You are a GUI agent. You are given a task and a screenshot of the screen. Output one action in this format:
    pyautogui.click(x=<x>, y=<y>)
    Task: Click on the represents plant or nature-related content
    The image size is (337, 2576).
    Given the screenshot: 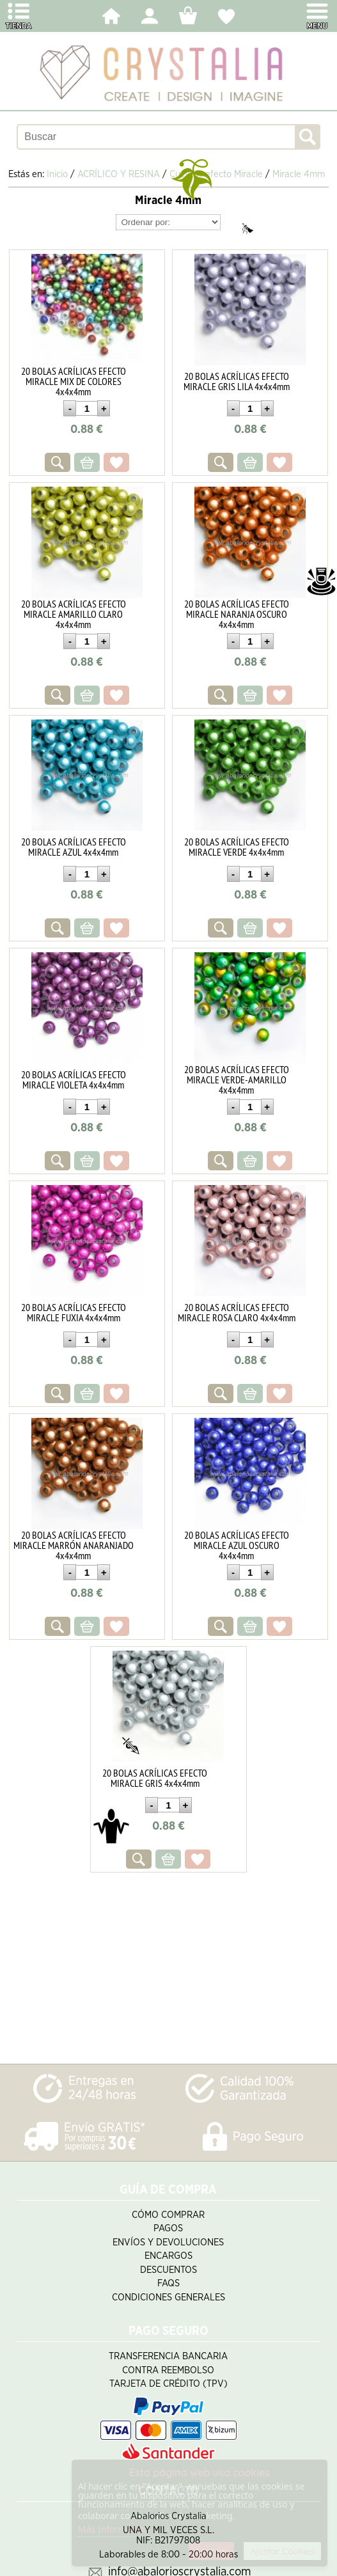 What is the action you would take?
    pyautogui.click(x=191, y=180)
    